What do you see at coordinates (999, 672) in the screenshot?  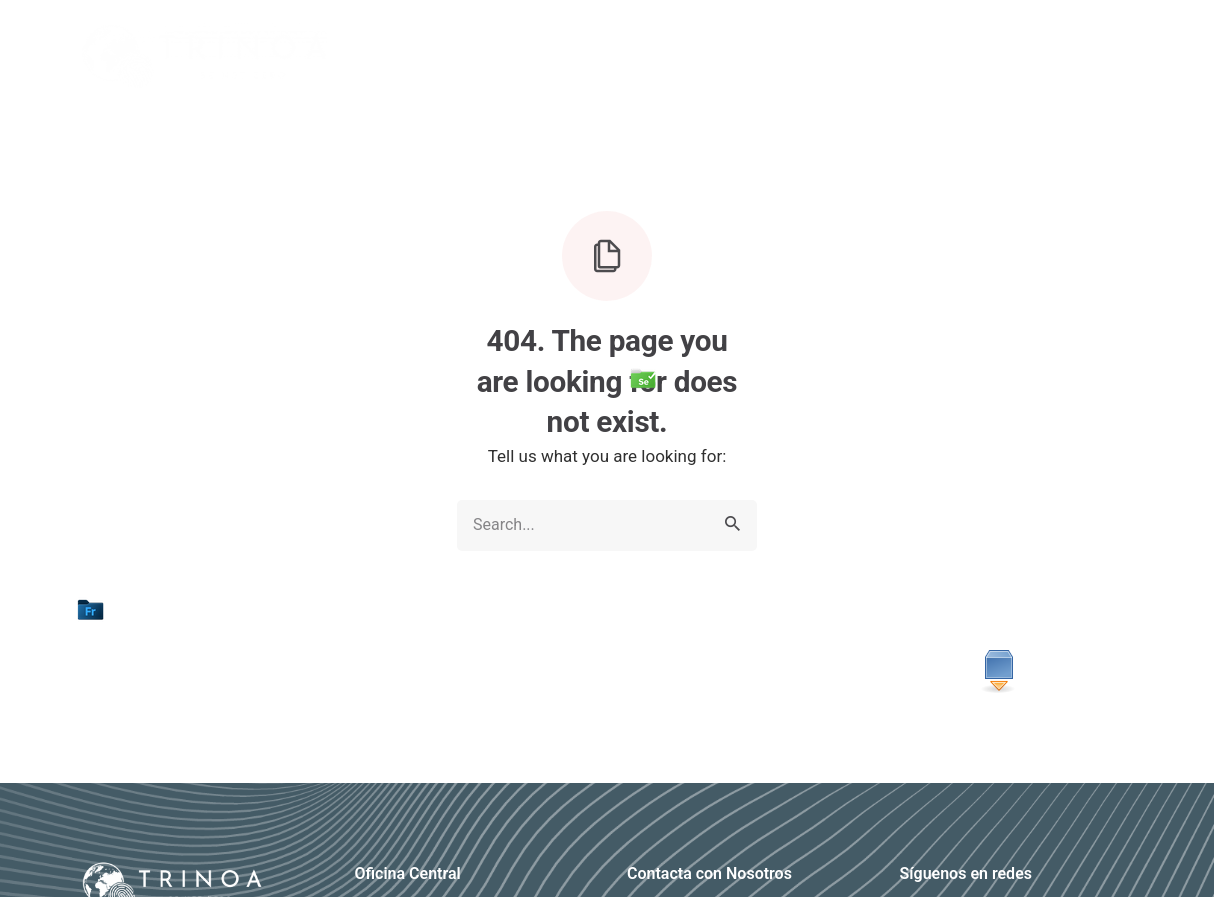 I see `insert an object or embed content` at bounding box center [999, 672].